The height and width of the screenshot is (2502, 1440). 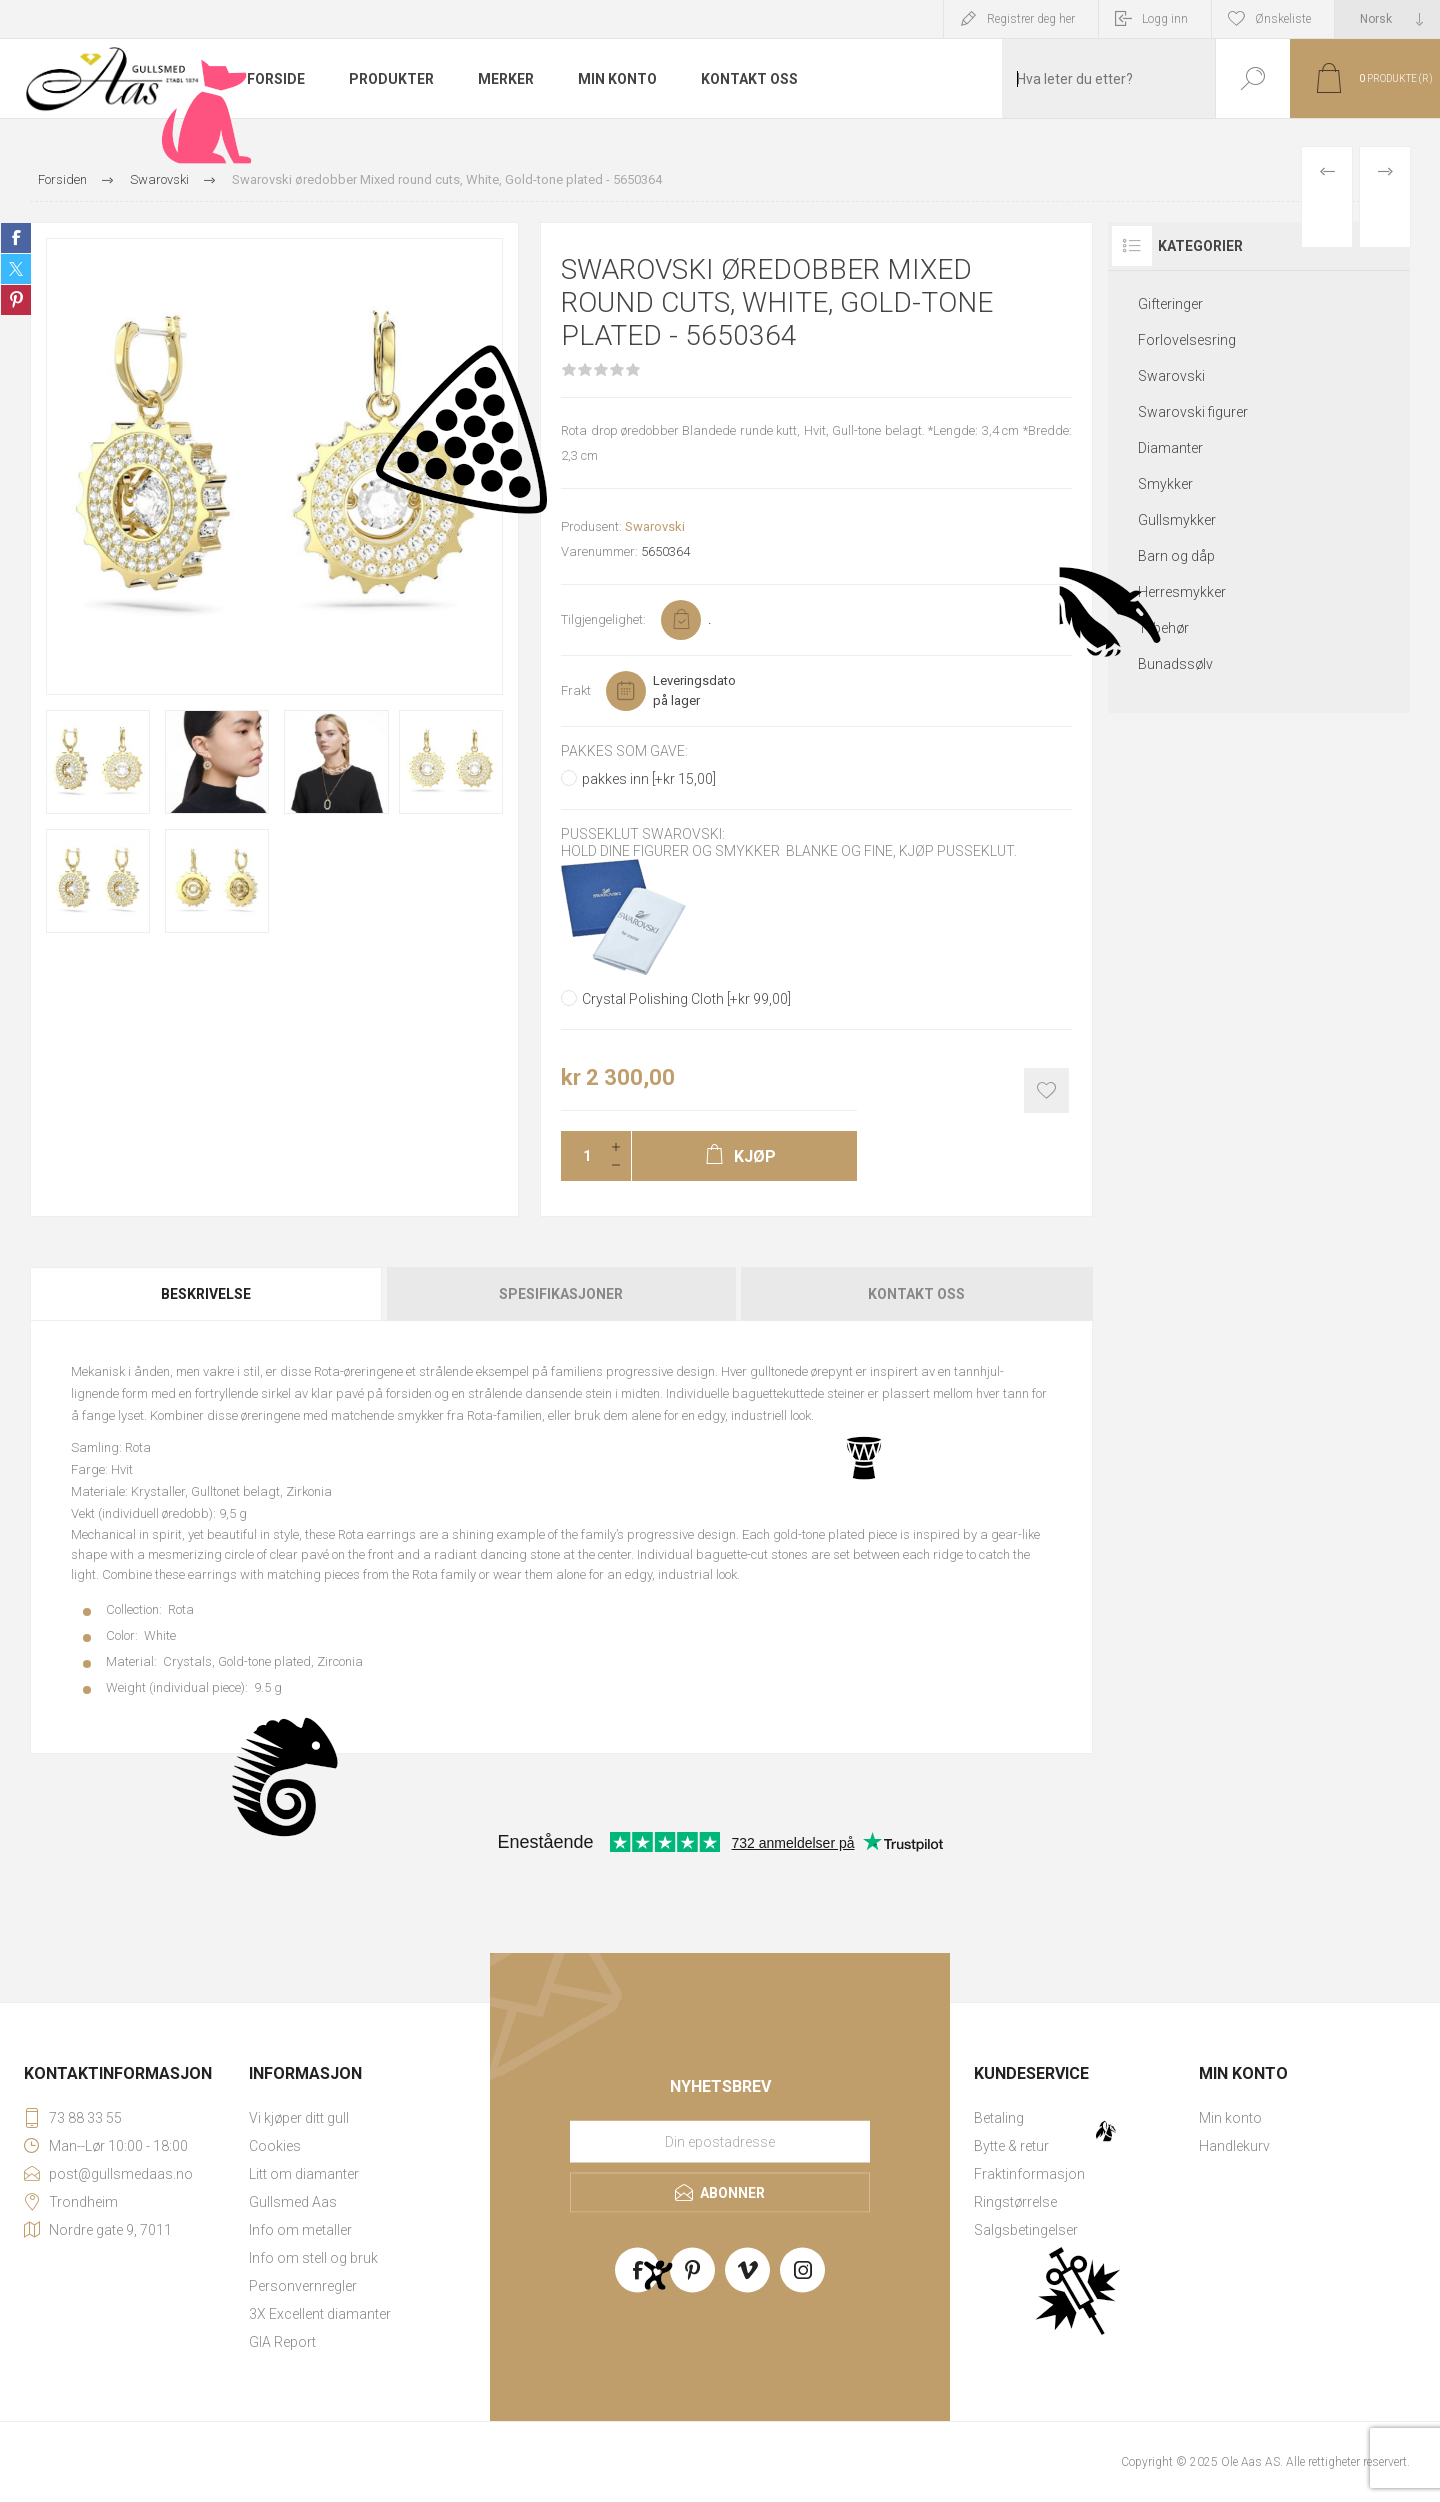 I want to click on use a healing item or potion, so click(x=1076, y=2290).